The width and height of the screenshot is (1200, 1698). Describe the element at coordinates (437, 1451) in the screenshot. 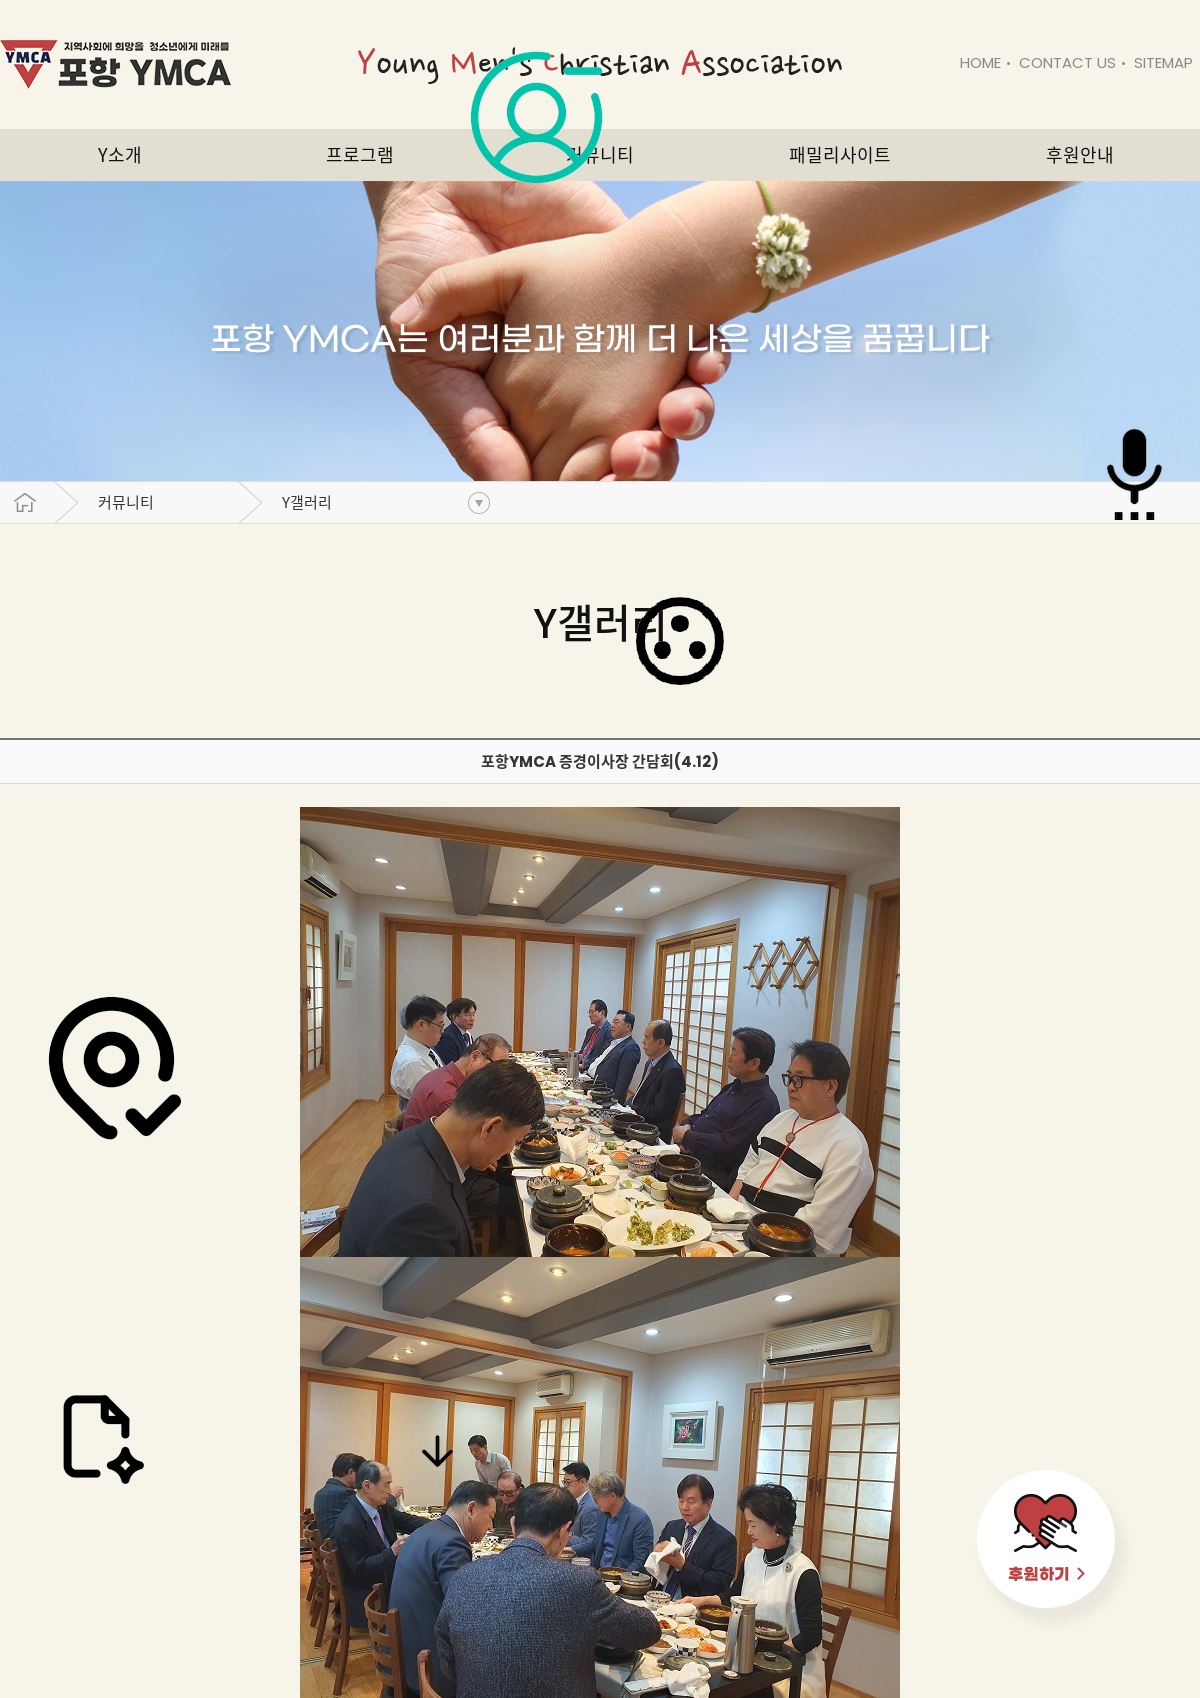

I see `scroll down or view more content below` at that location.